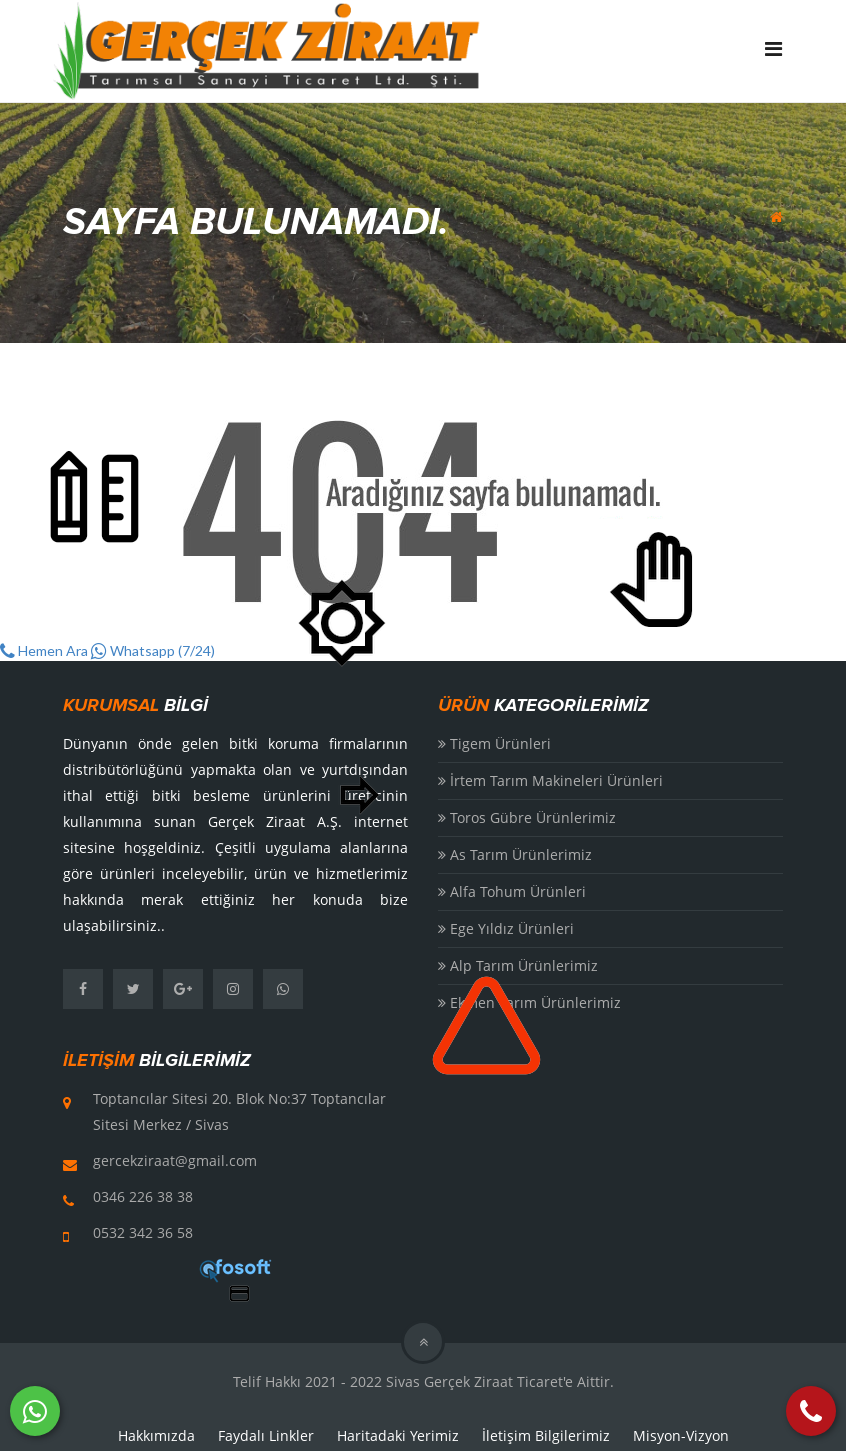 The image size is (846, 1451). What do you see at coordinates (486, 1025) in the screenshot?
I see `play or start media content` at bounding box center [486, 1025].